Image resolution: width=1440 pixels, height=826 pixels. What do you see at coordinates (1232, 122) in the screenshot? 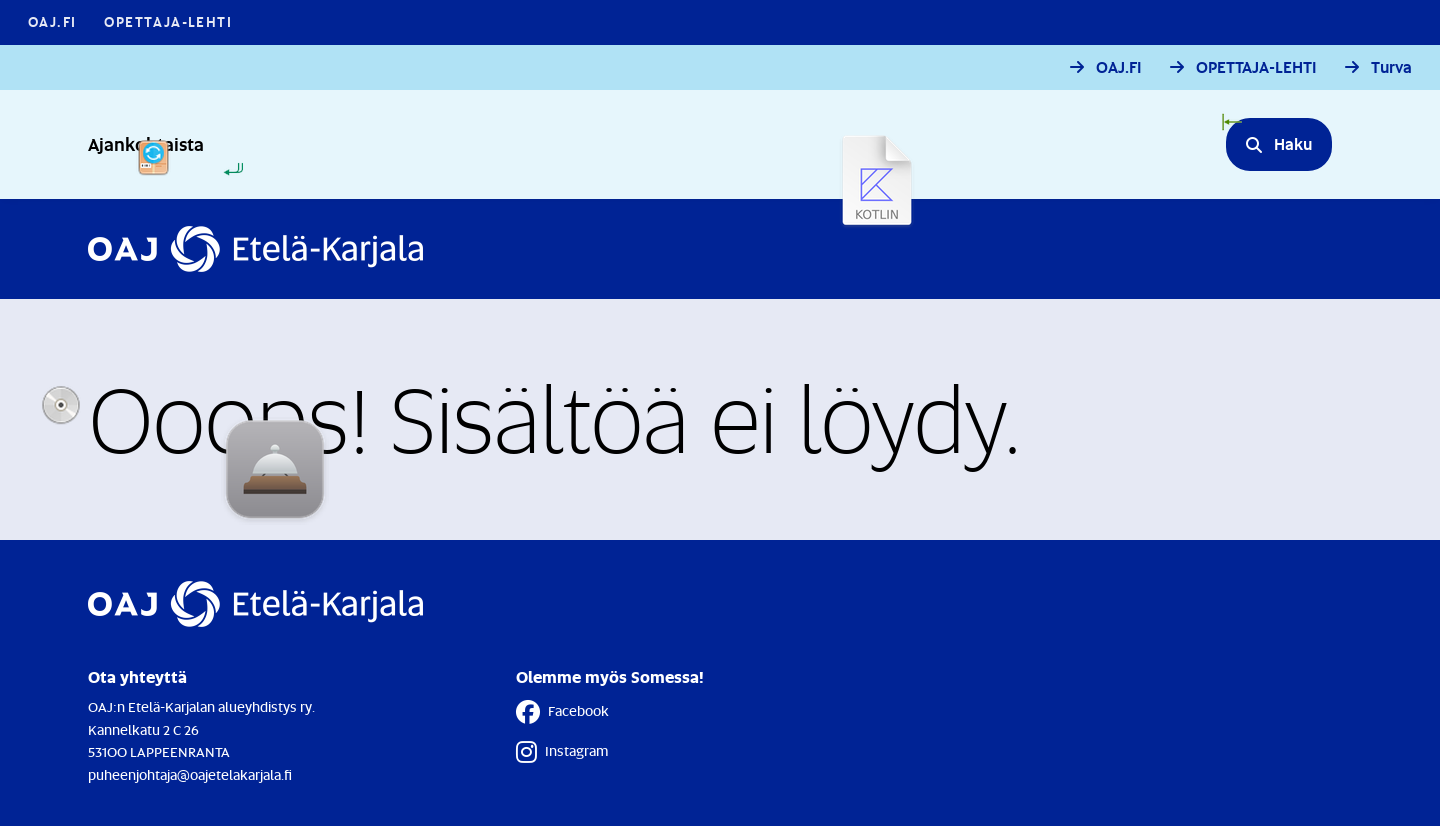
I see `go to the first item in a list or sequence` at bounding box center [1232, 122].